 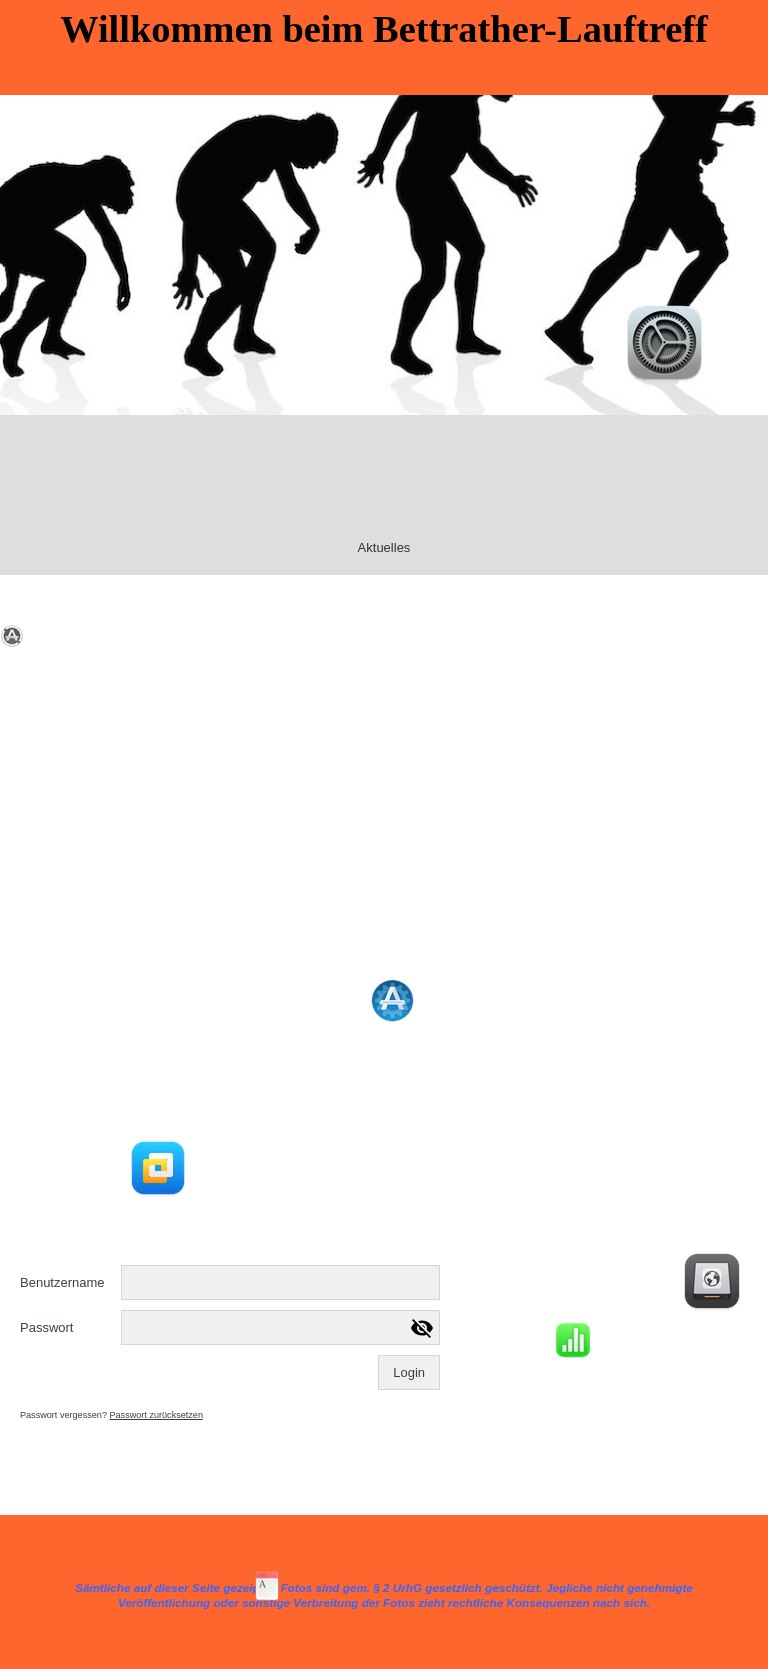 What do you see at coordinates (573, 1340) in the screenshot?
I see `open Numbers spreadsheet app` at bounding box center [573, 1340].